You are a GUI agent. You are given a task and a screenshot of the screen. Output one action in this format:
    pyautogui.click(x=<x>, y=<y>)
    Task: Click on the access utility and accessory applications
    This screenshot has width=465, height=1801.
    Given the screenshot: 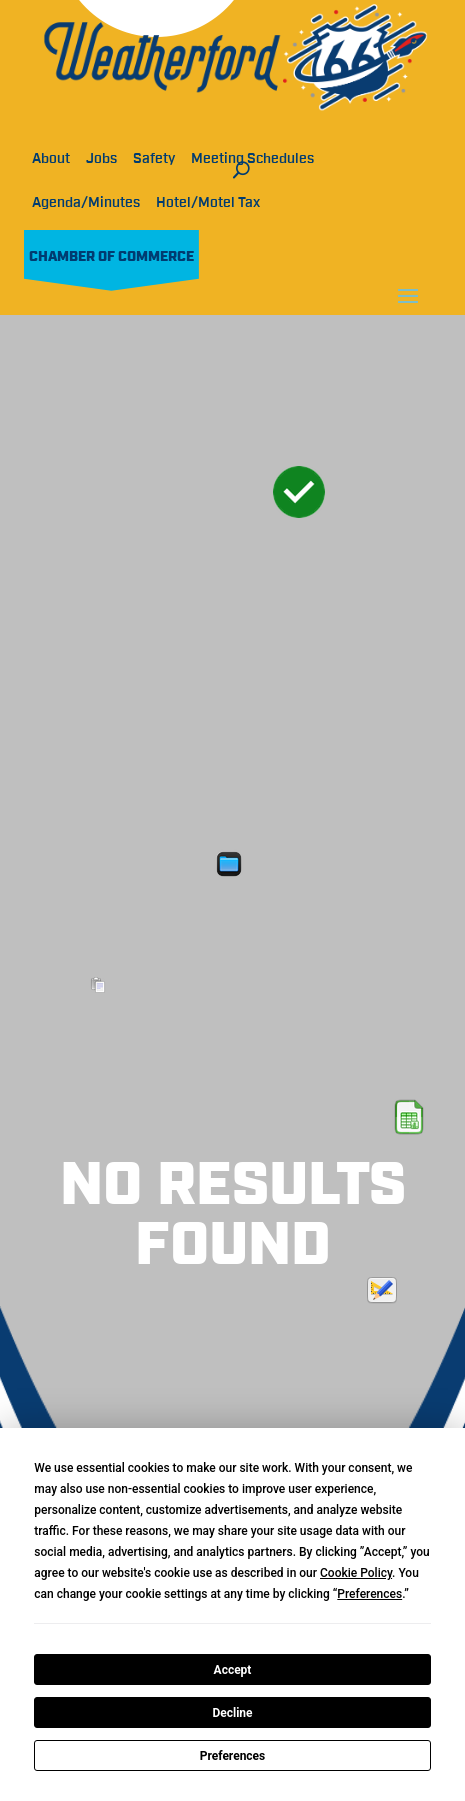 What is the action you would take?
    pyautogui.click(x=382, y=1290)
    